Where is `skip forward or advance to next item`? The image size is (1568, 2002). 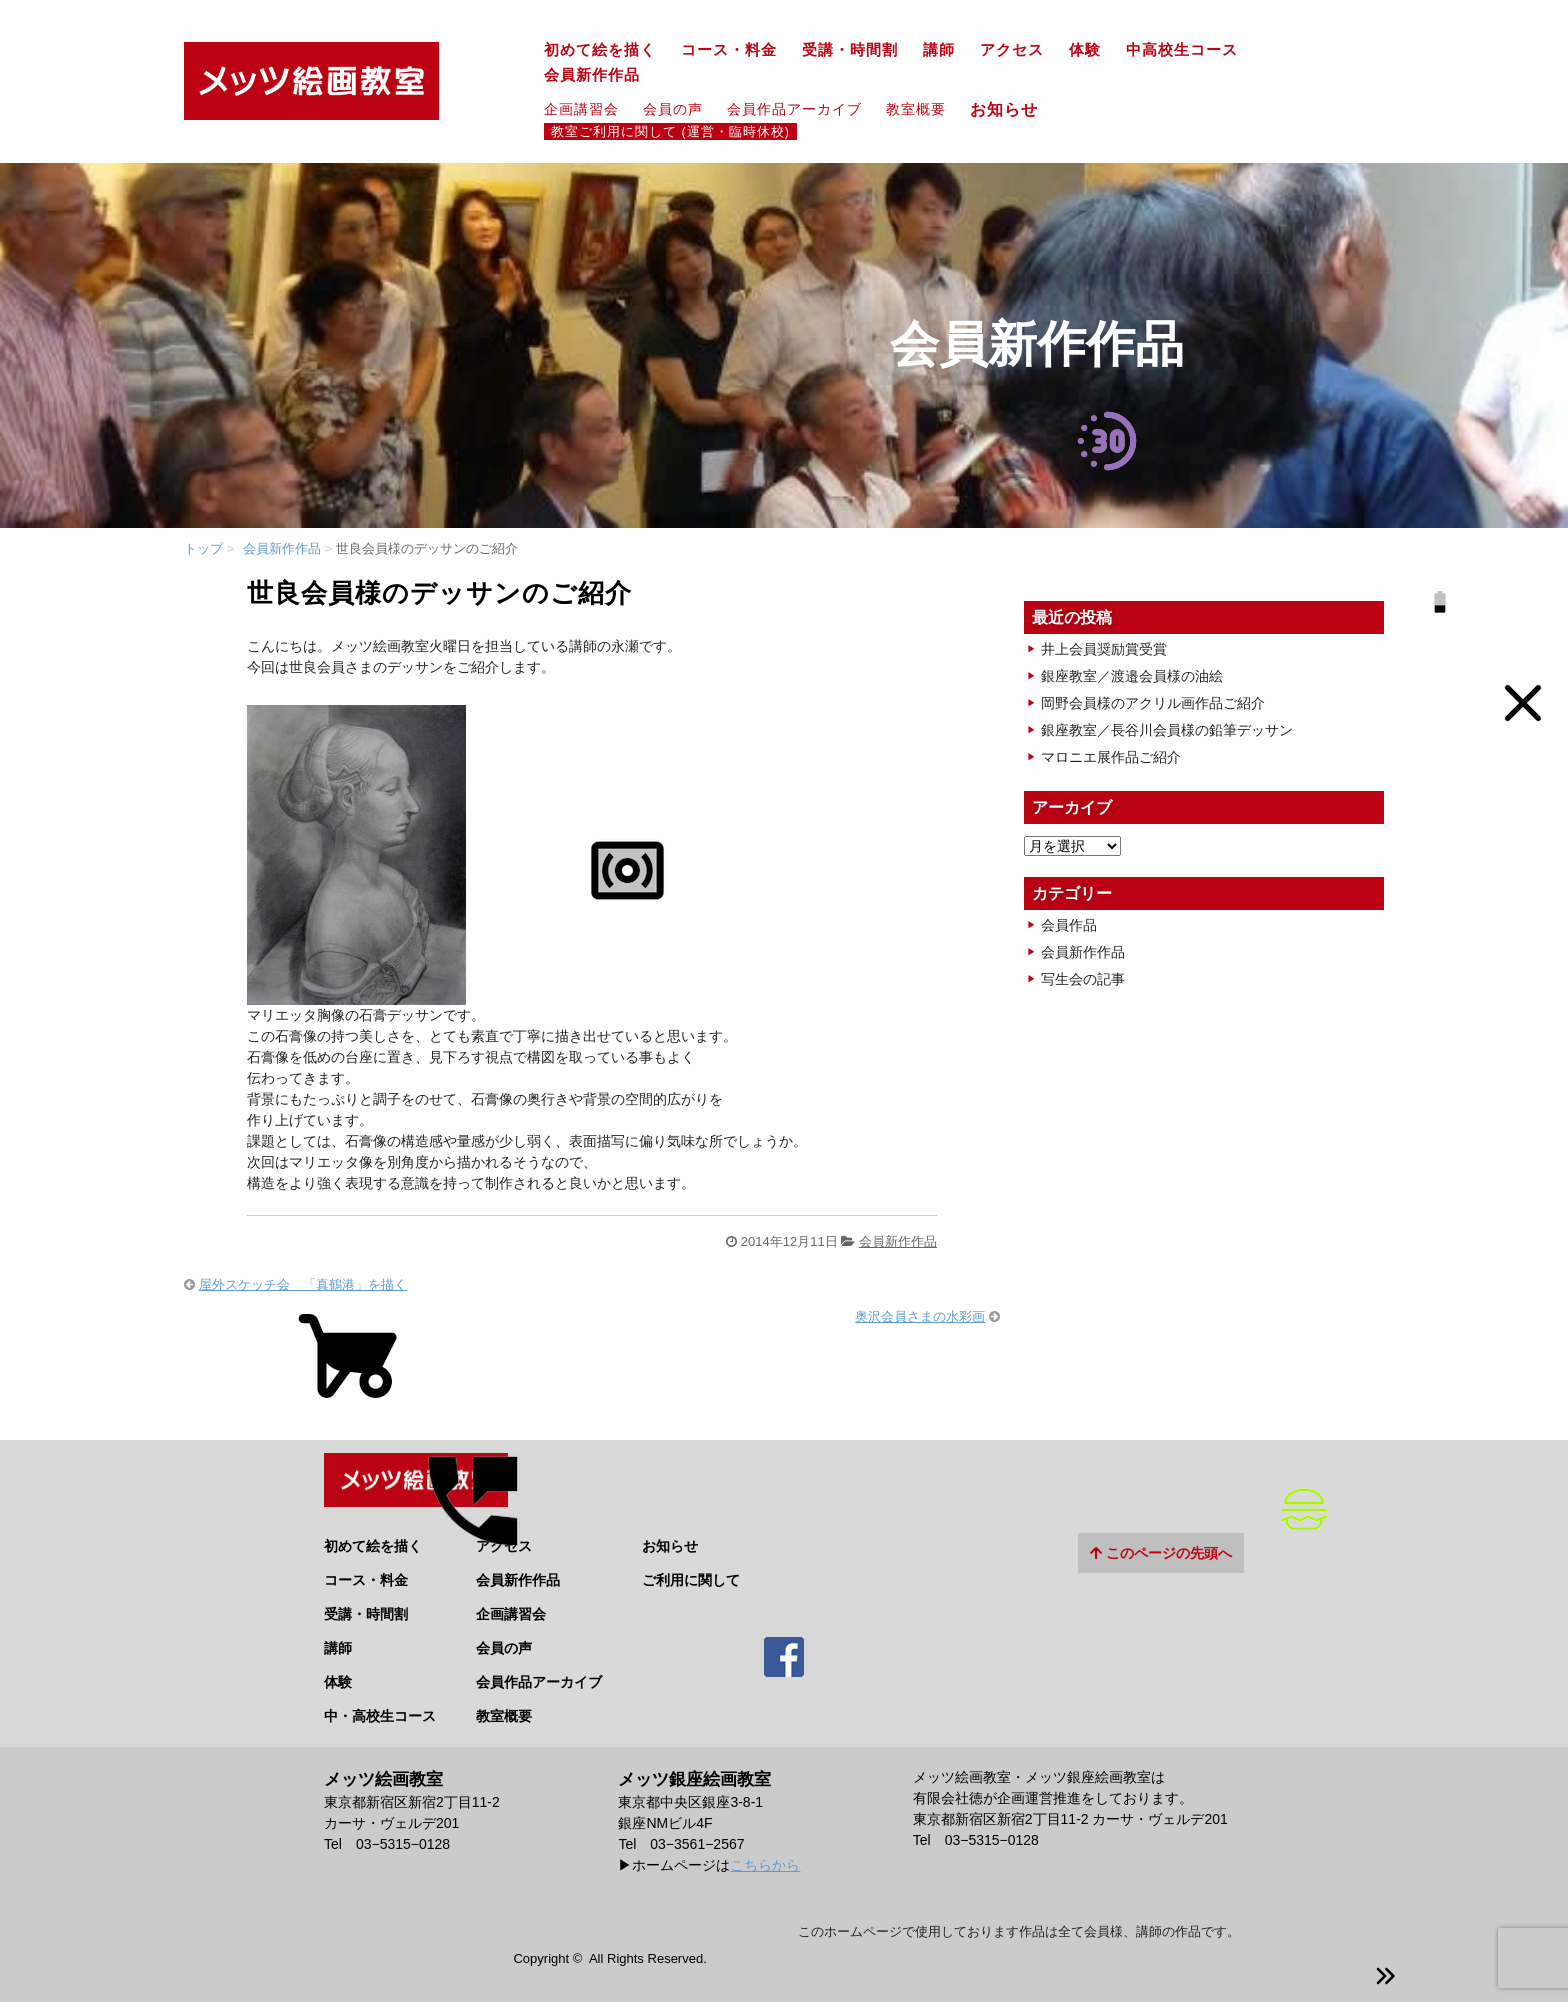
skip forward or advance to next item is located at coordinates (1385, 1976).